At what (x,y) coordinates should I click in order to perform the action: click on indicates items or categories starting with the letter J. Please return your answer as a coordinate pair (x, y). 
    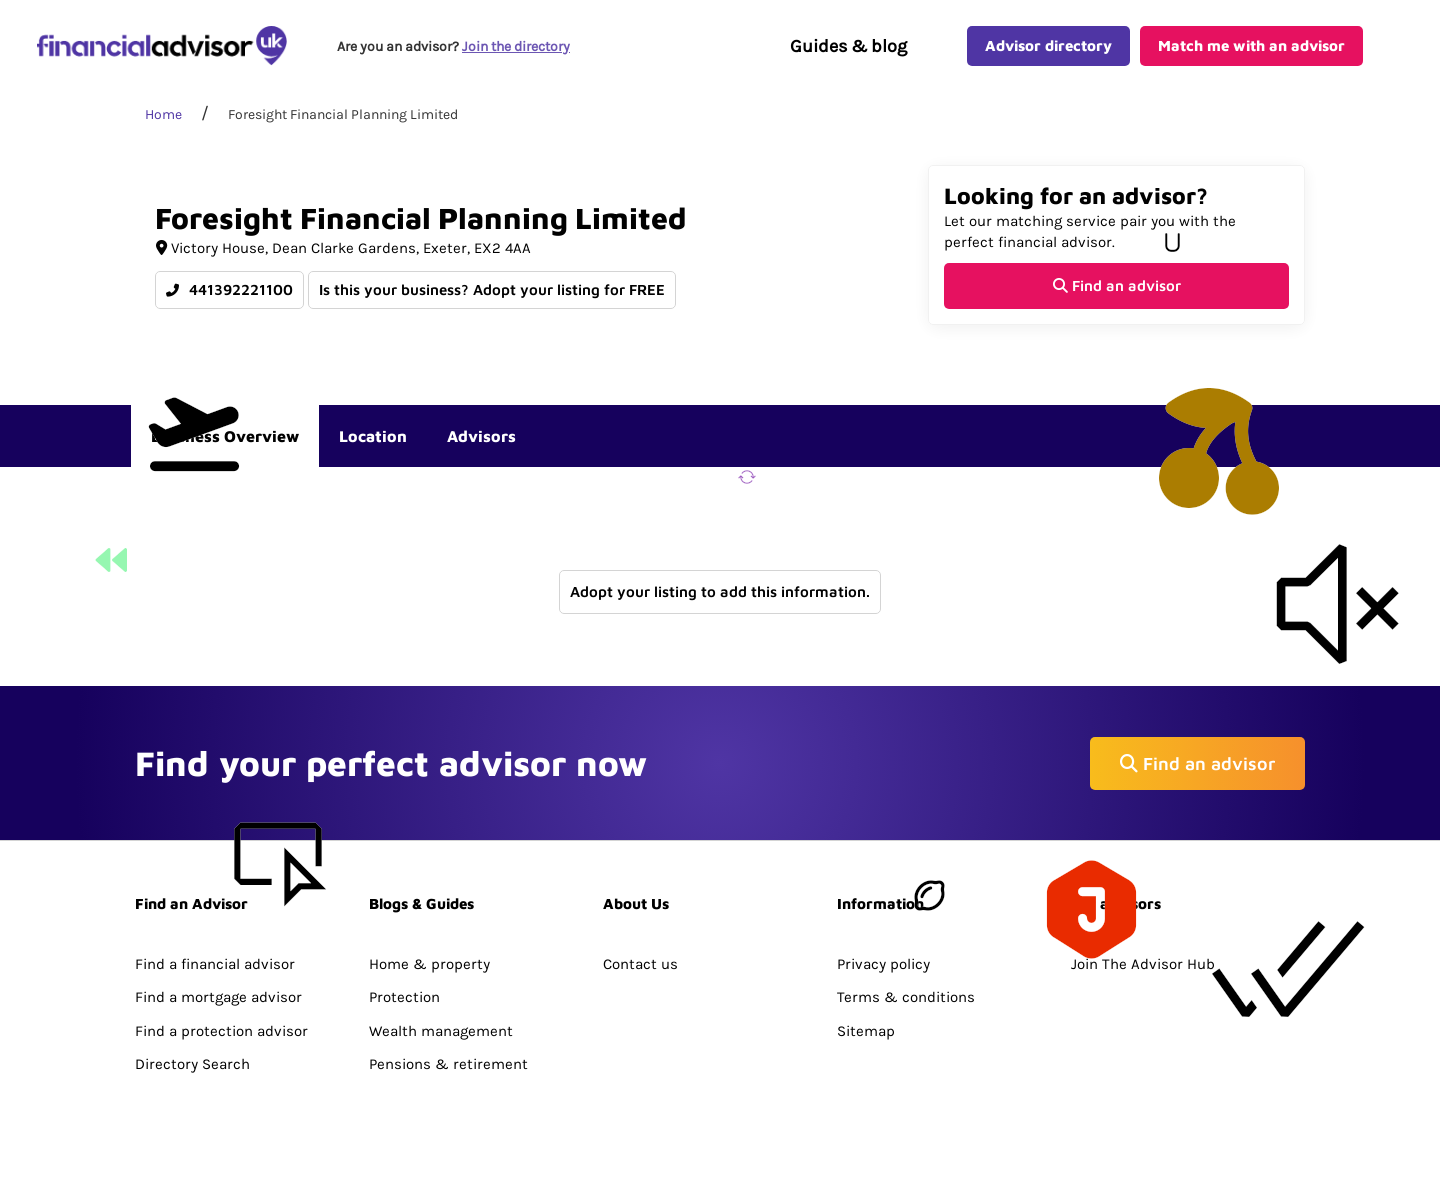
    Looking at the image, I should click on (1091, 909).